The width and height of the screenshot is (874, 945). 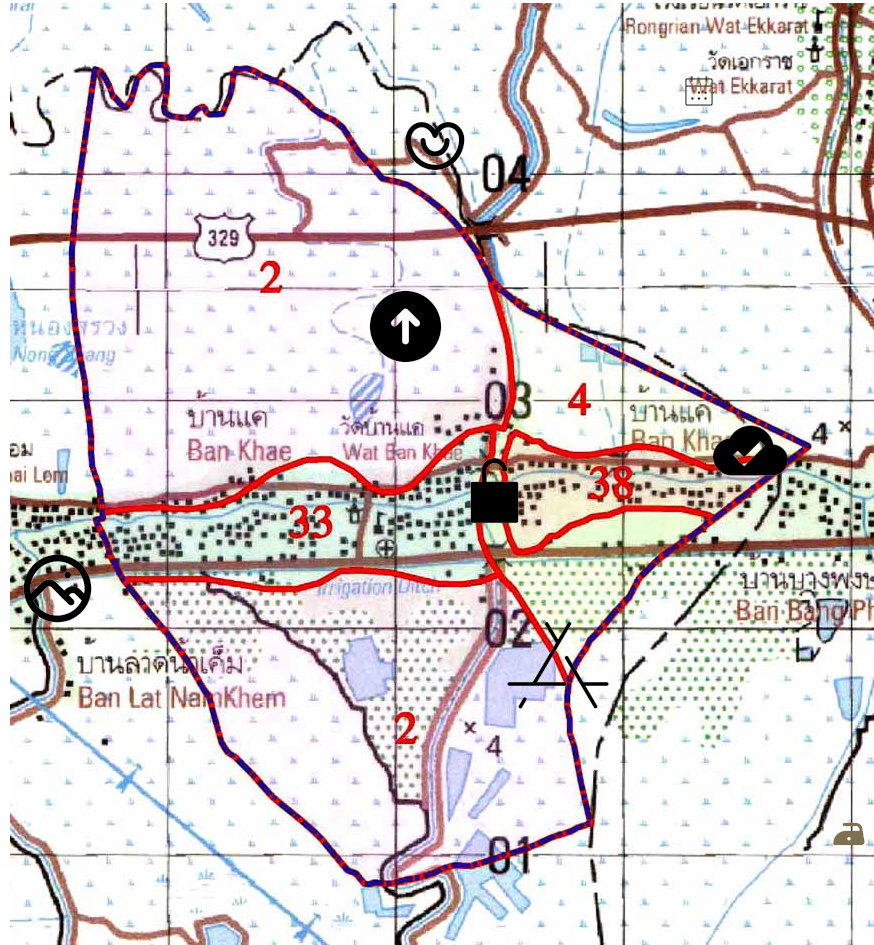 I want to click on view calendar events, so click(x=699, y=92).